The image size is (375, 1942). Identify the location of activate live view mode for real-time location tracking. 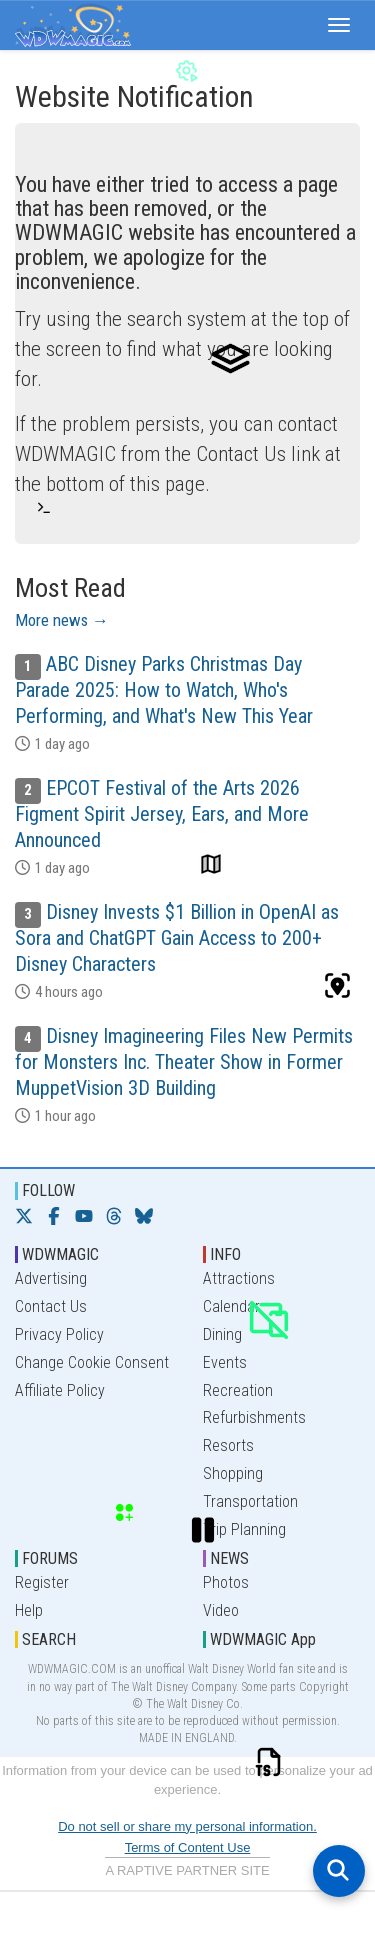
(337, 985).